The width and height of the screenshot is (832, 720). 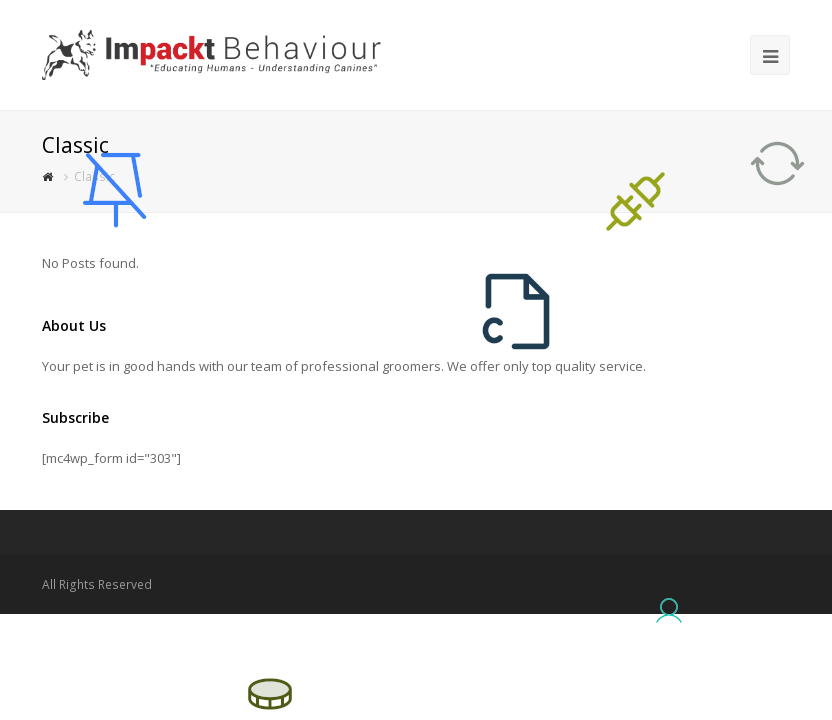 What do you see at coordinates (669, 611) in the screenshot?
I see `view your profile` at bounding box center [669, 611].